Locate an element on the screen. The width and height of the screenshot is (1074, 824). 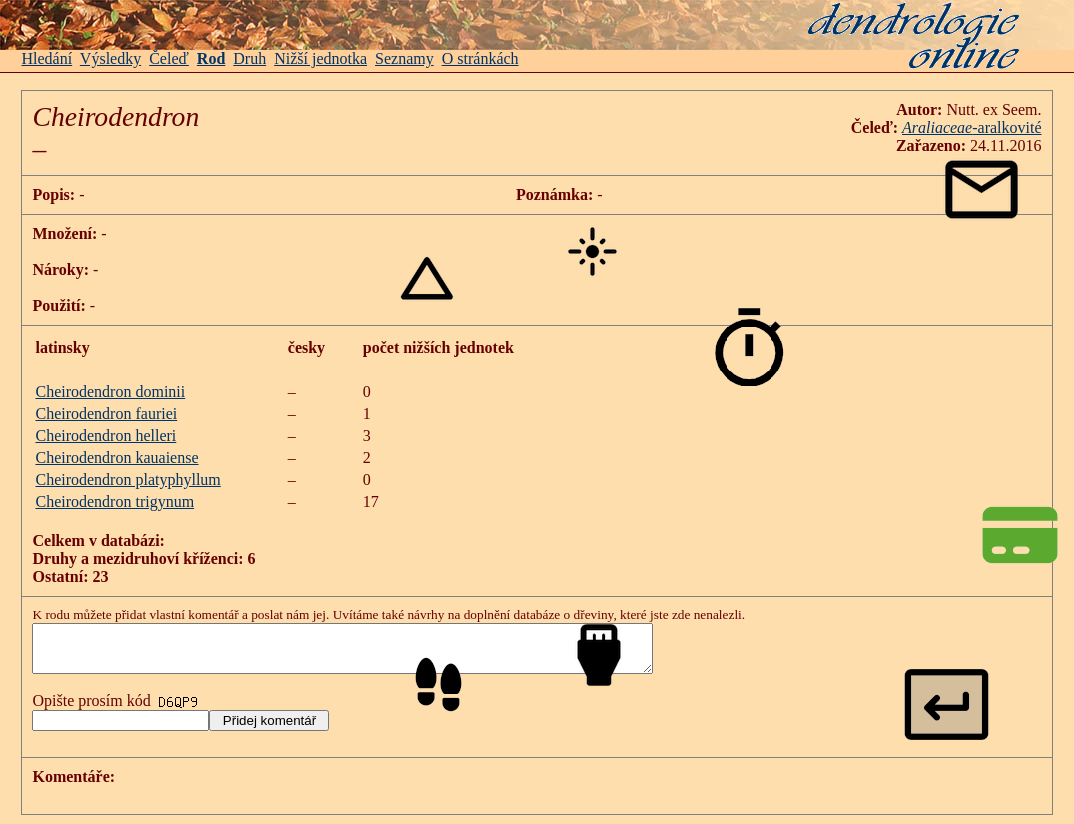
set a countdown timer is located at coordinates (749, 349).